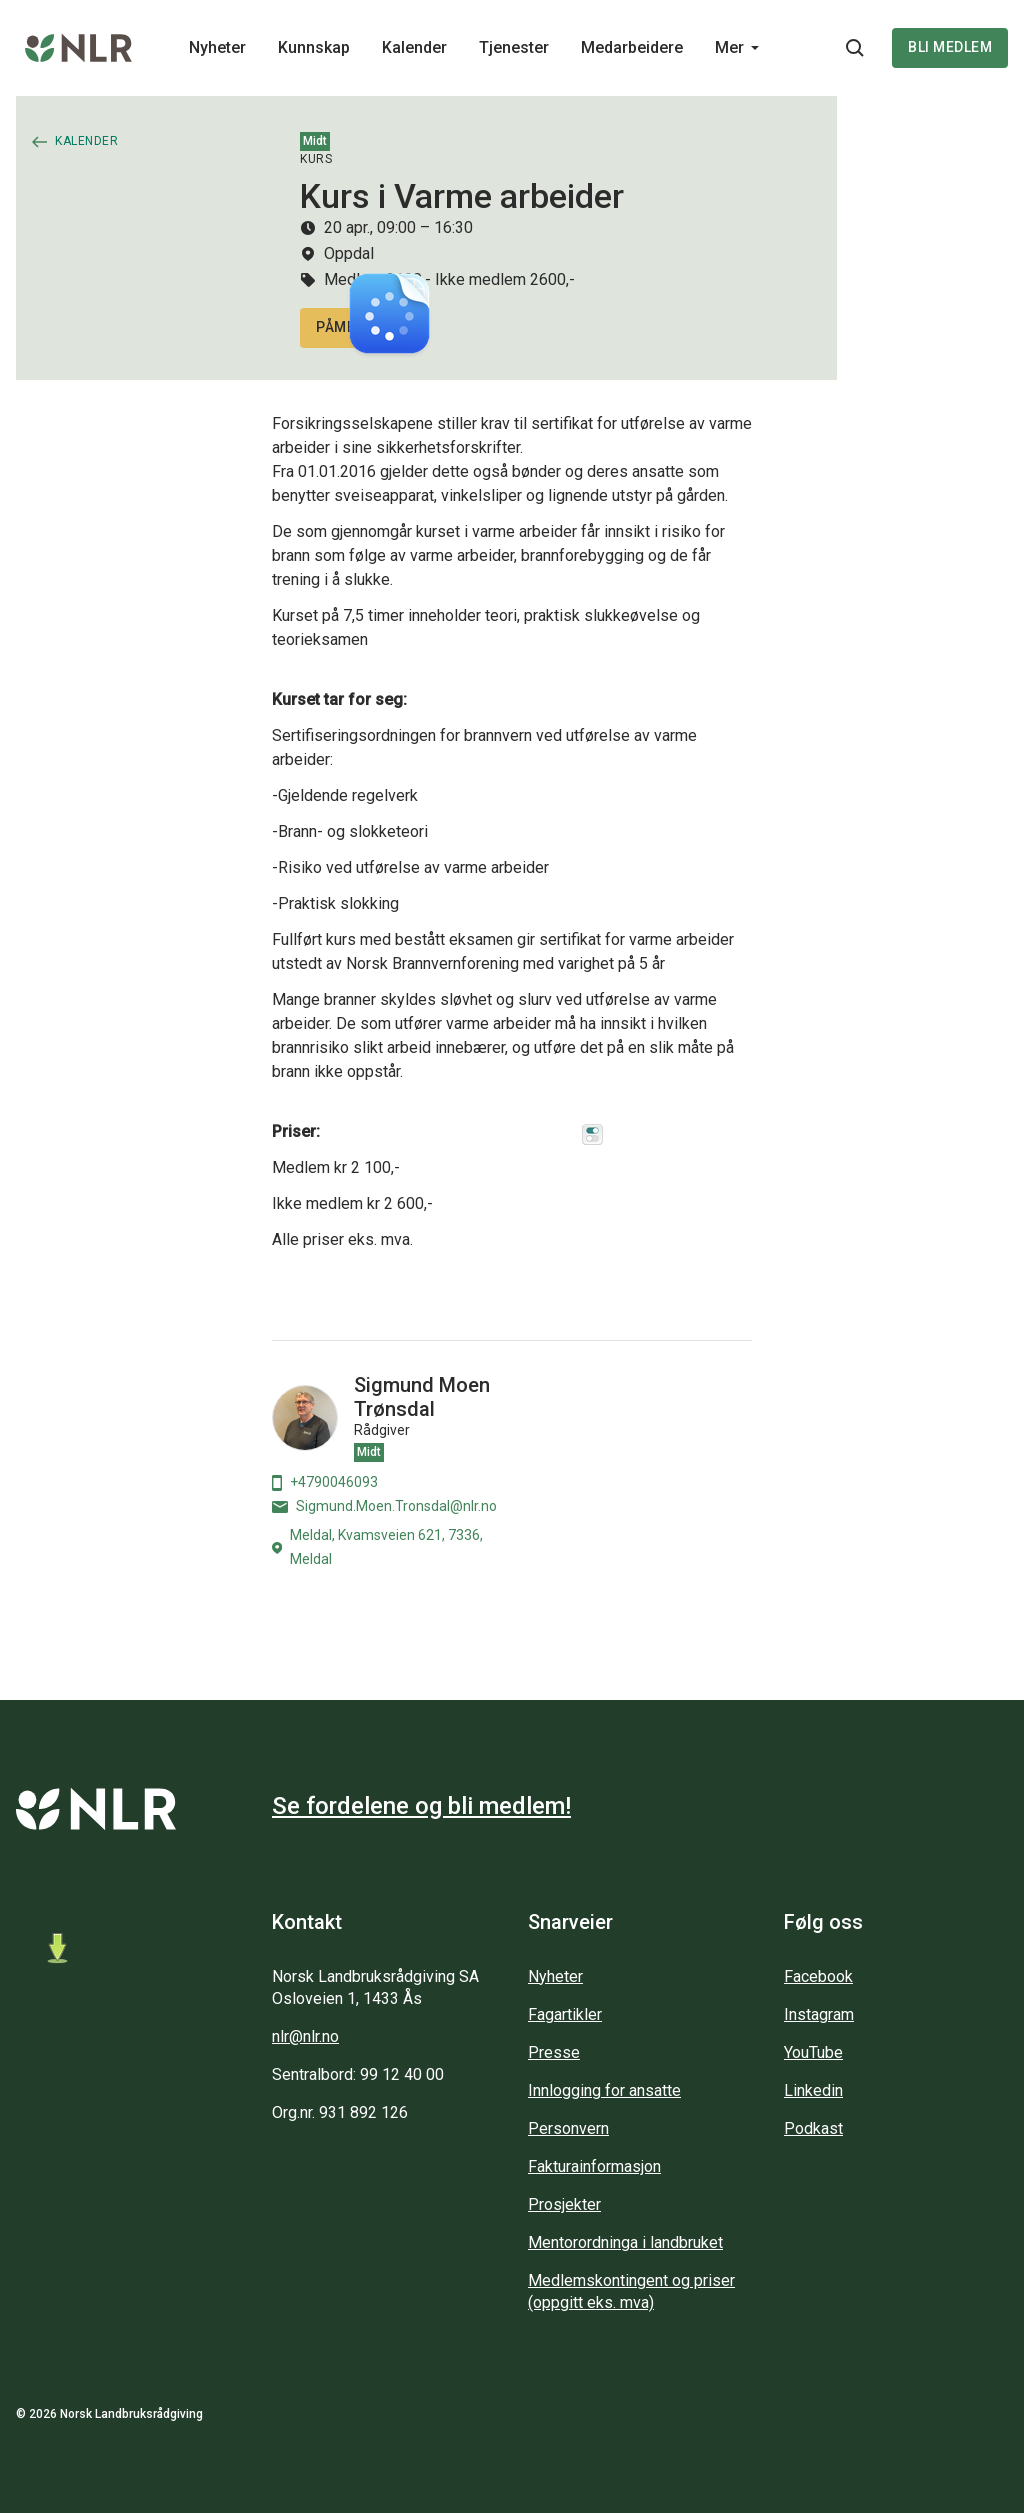 Image resolution: width=1024 pixels, height=2513 pixels. I want to click on save the current file or document, so click(57, 1948).